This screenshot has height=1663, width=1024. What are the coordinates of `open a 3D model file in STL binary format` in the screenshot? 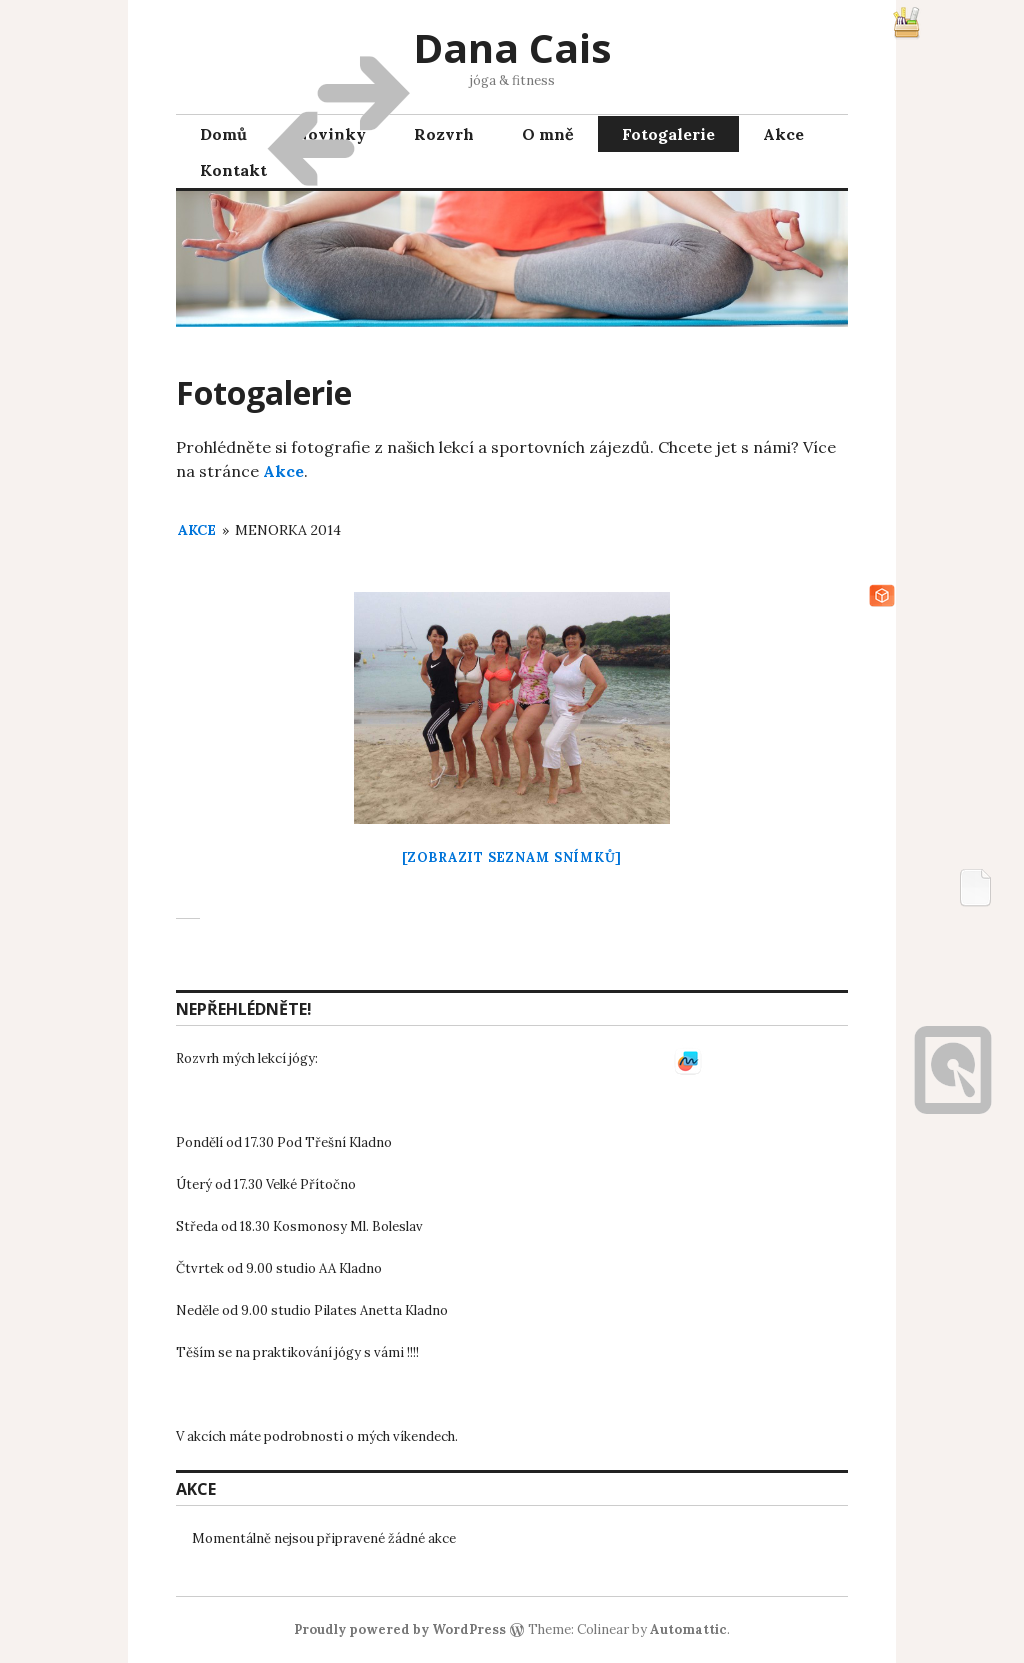 It's located at (882, 595).